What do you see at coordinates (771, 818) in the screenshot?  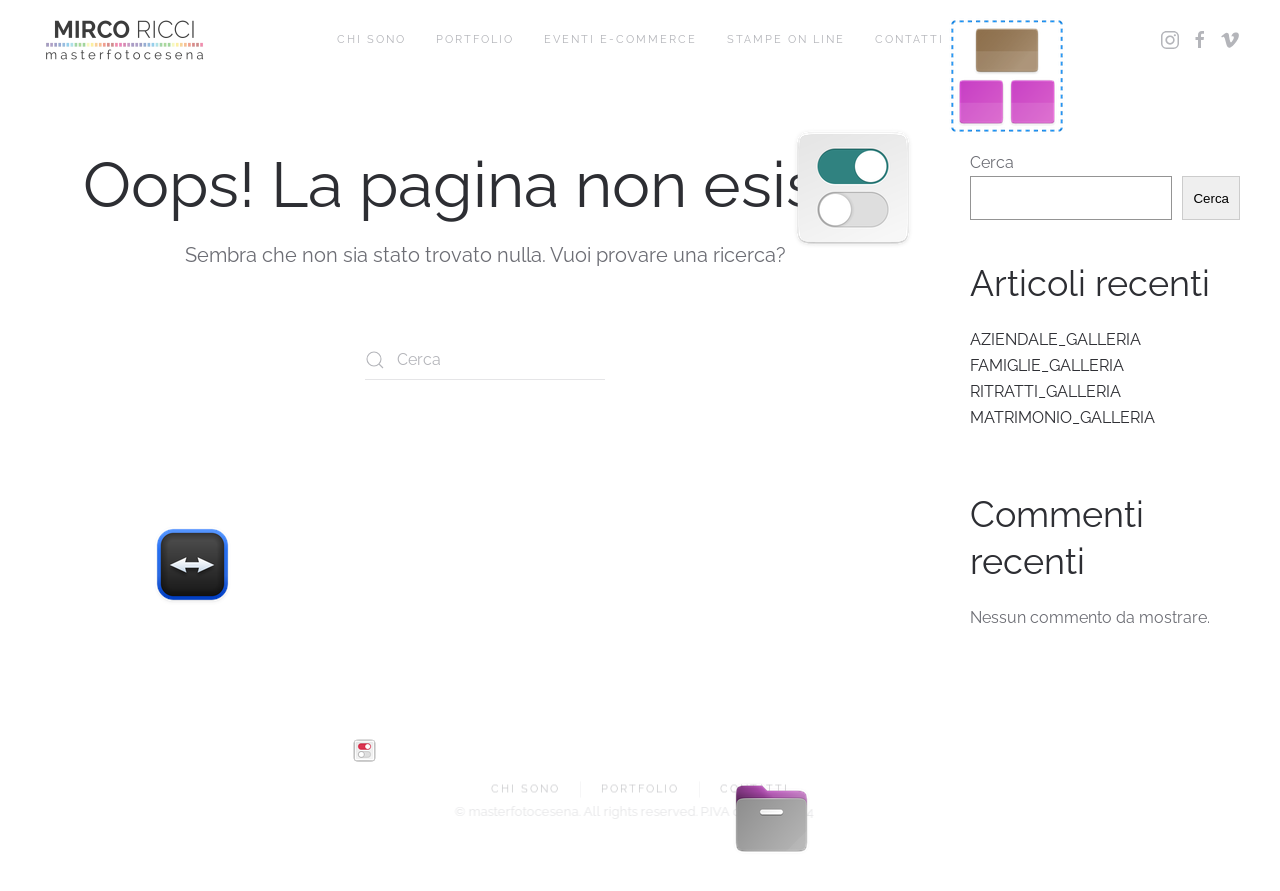 I see `open the file manager application` at bounding box center [771, 818].